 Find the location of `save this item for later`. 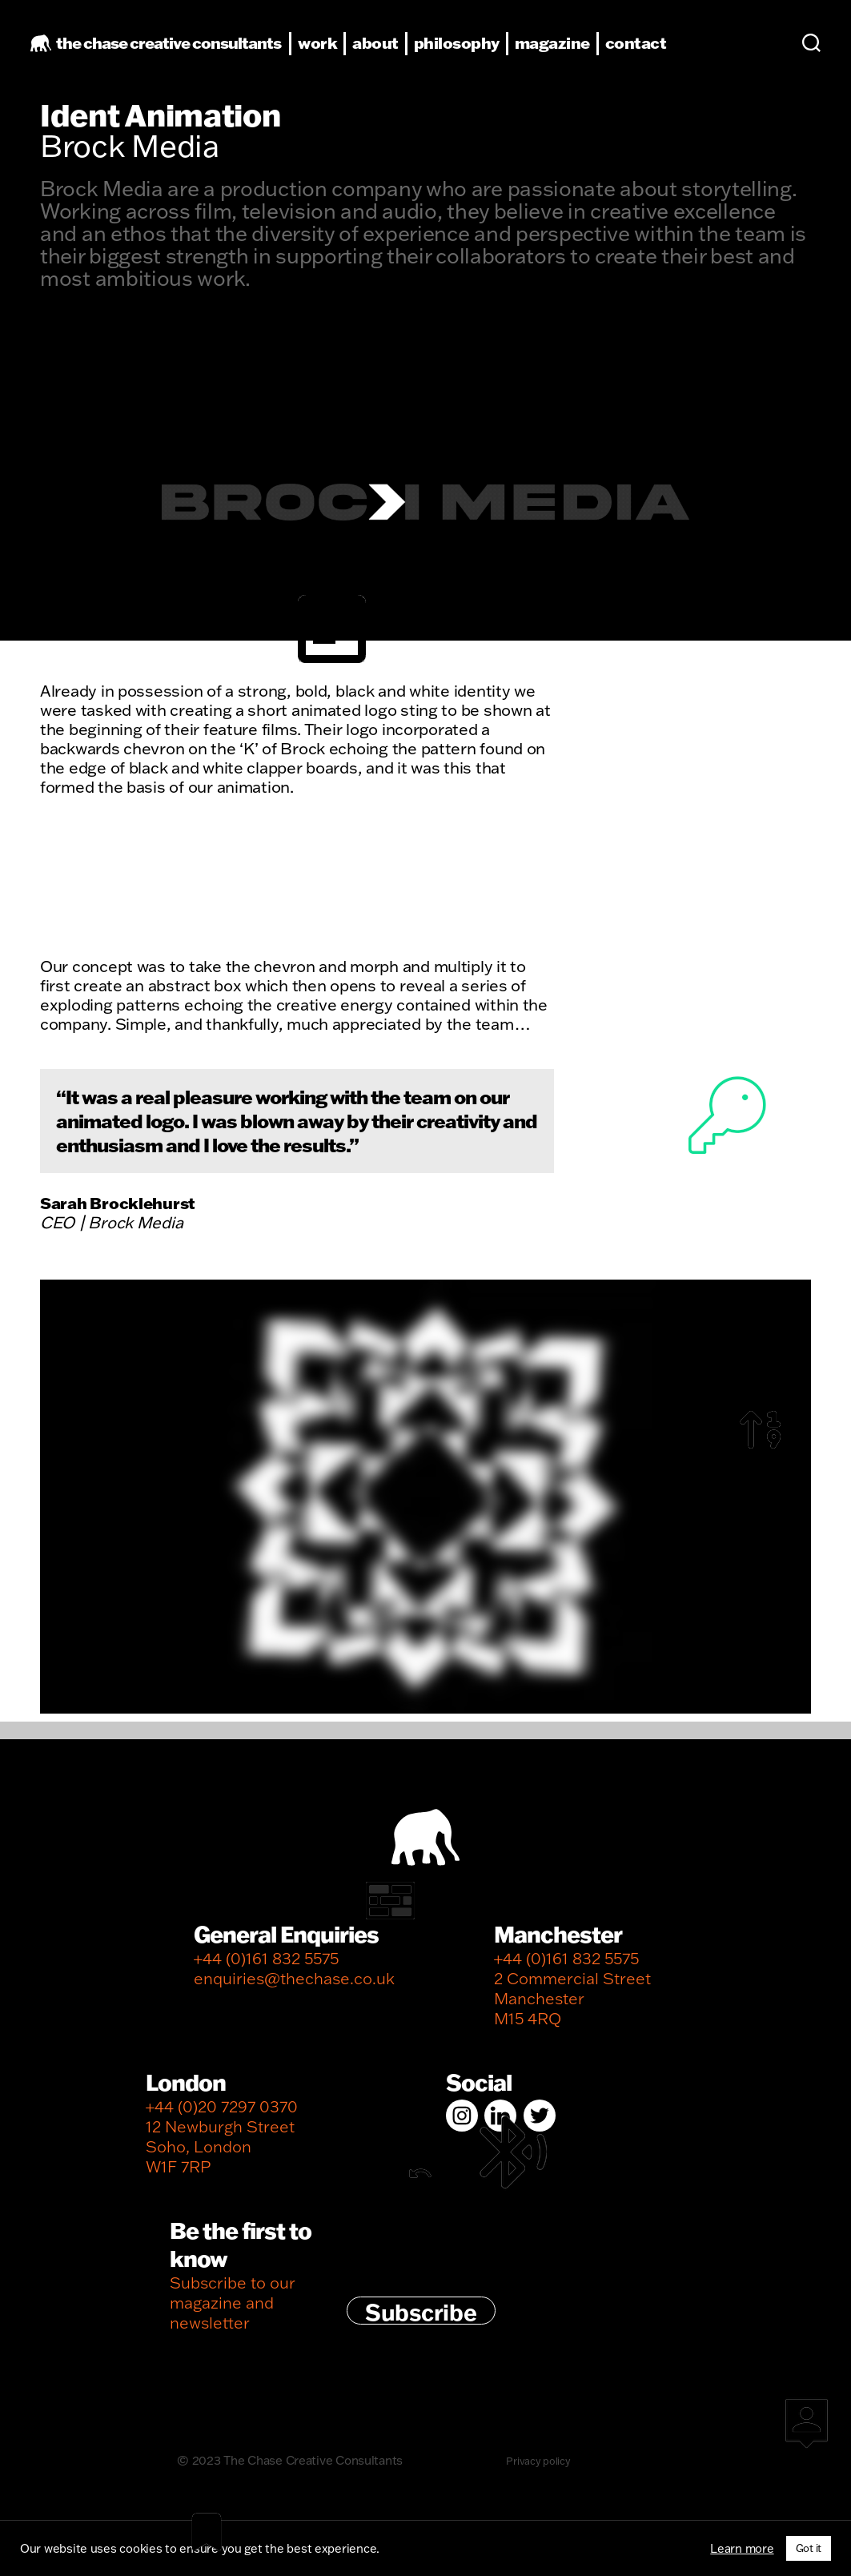

save this item for later is located at coordinates (207, 2532).